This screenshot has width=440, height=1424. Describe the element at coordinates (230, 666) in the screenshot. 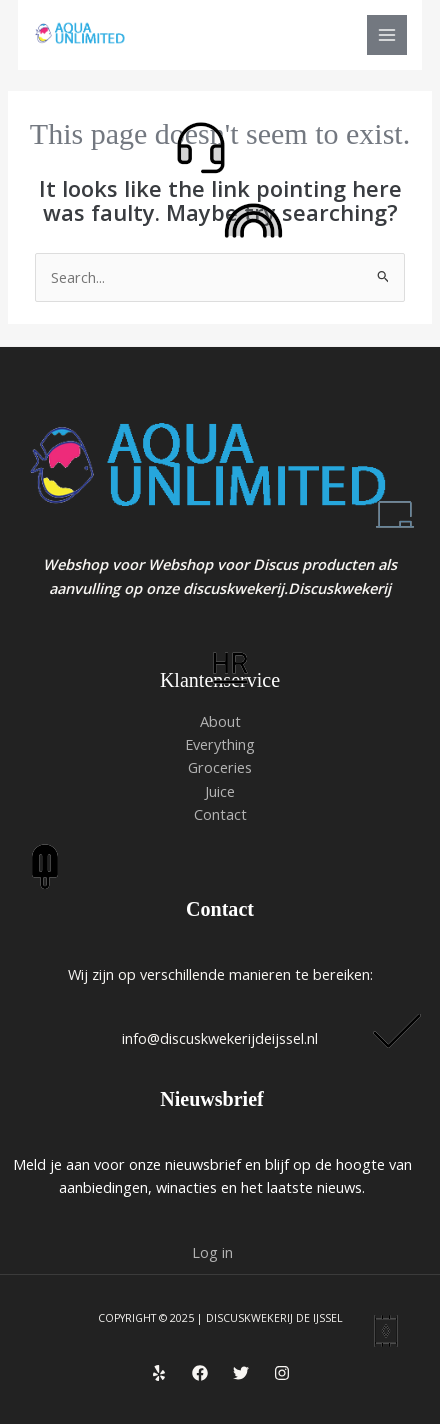

I see `insert a horizontal rule or divider line` at that location.